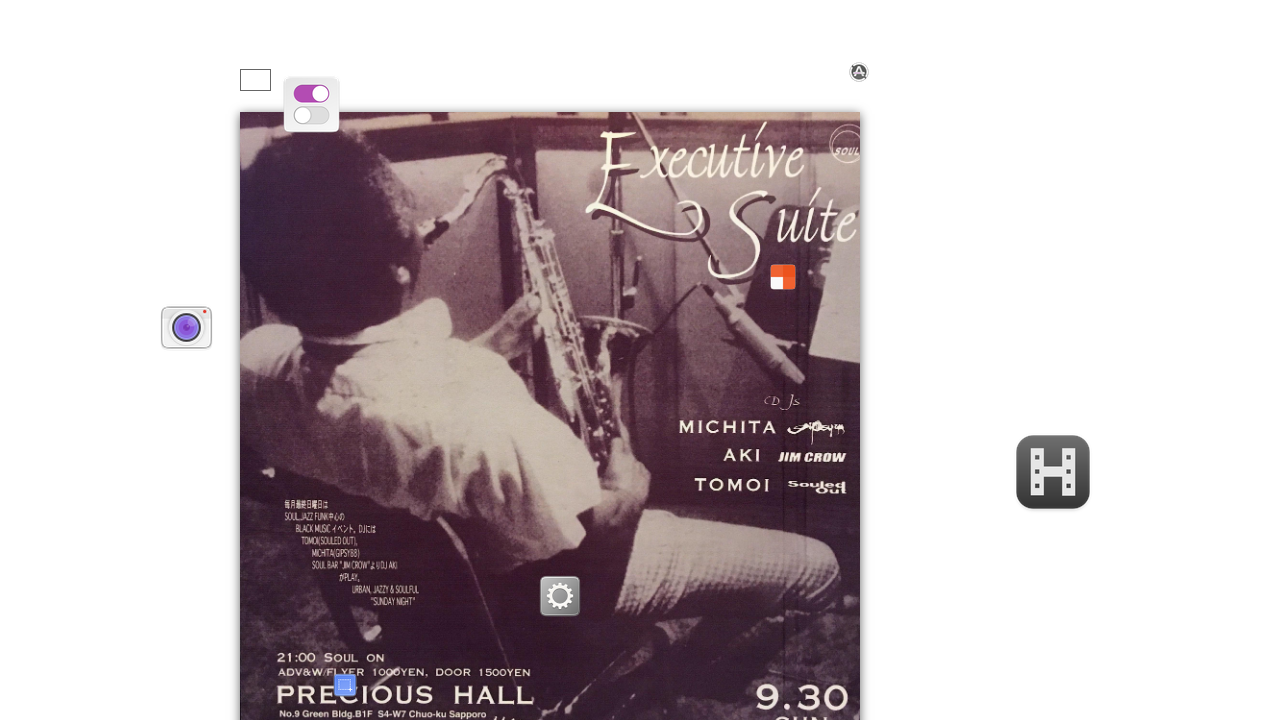 The height and width of the screenshot is (720, 1280). Describe the element at coordinates (1053, 472) in the screenshot. I see `open haruna media player` at that location.